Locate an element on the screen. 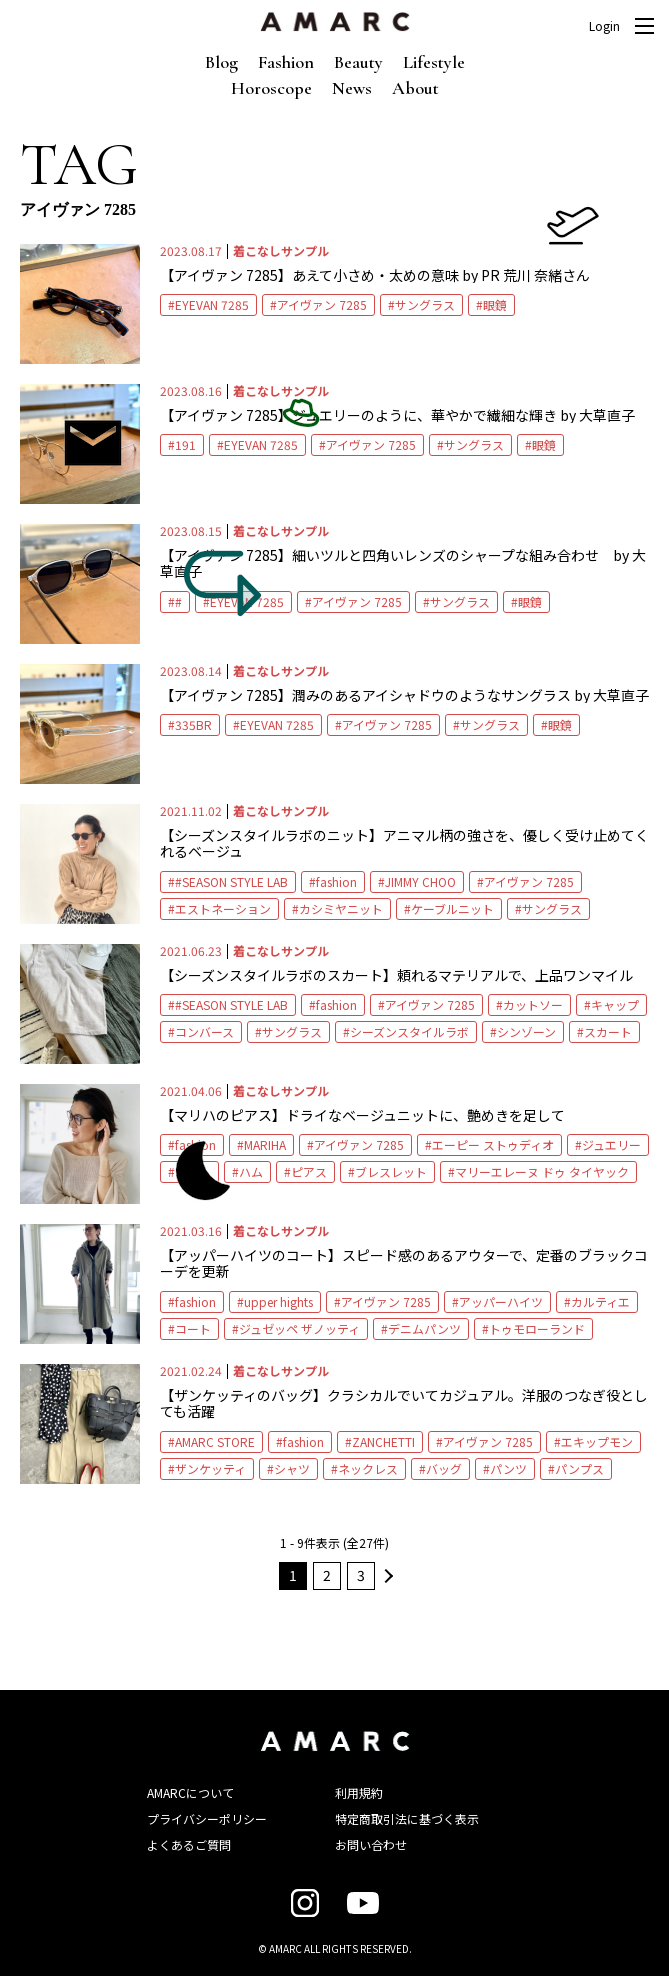 This screenshot has height=1976, width=669. enable bedtime or sleep mode is located at coordinates (205, 1170).